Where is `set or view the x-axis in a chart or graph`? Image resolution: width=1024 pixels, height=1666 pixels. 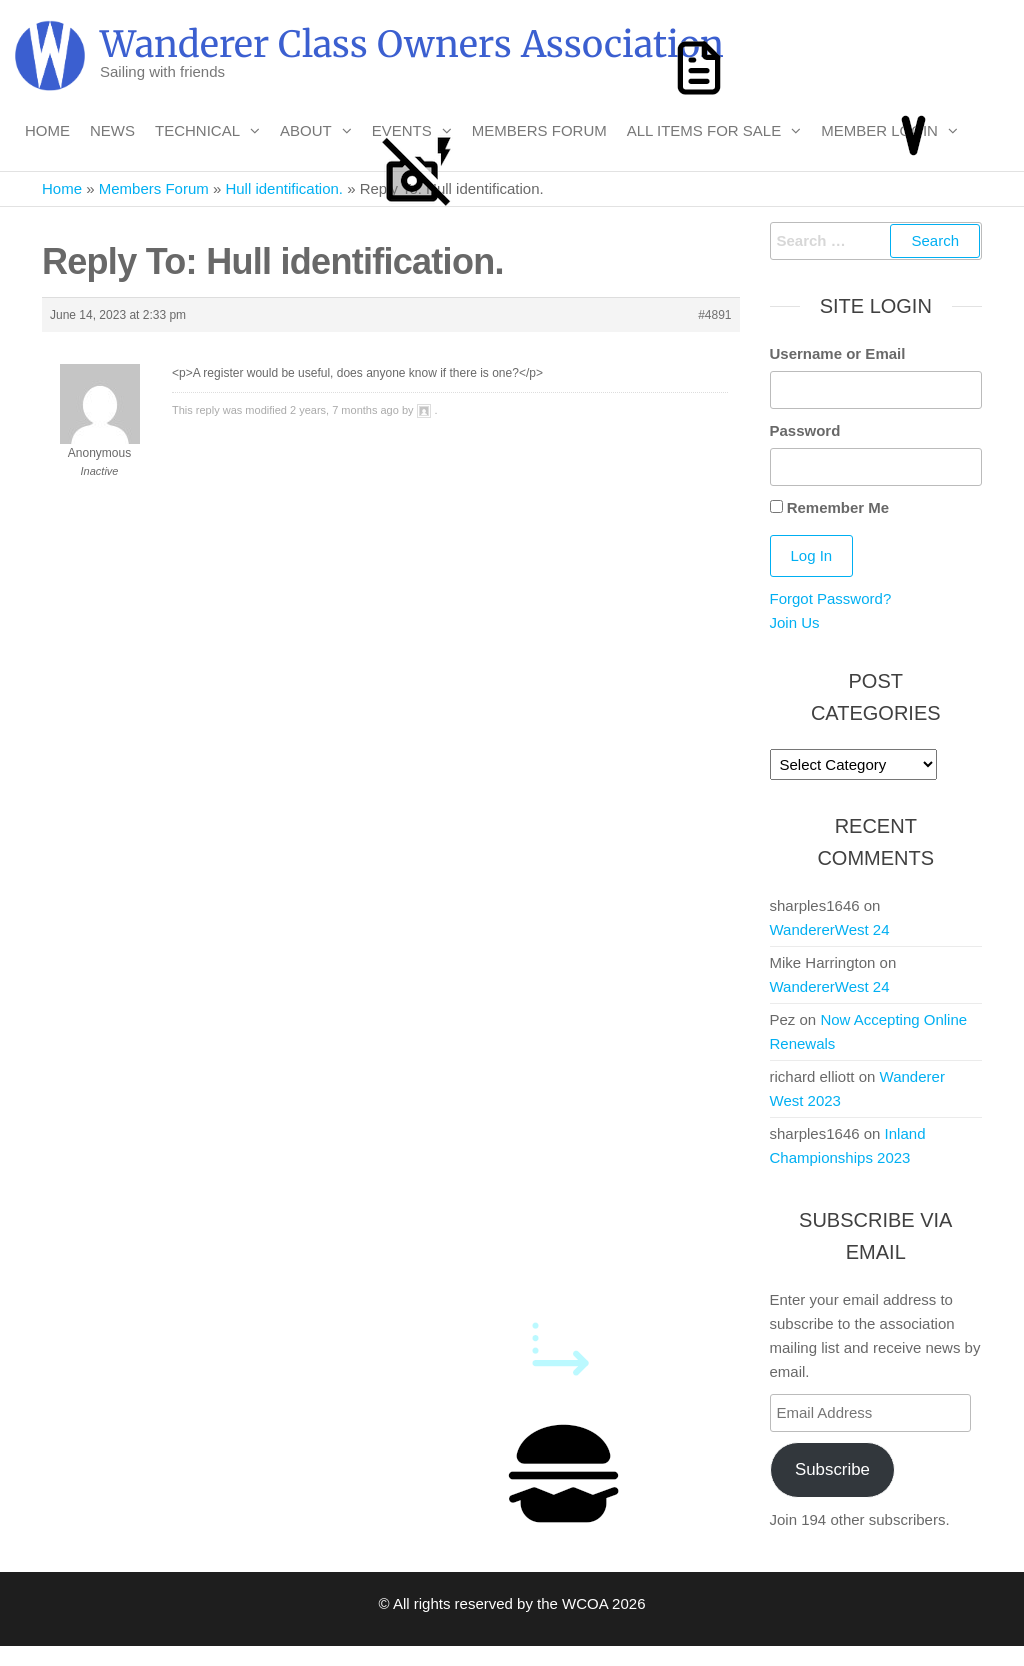 set or view the x-axis in a chart or graph is located at coordinates (560, 1347).